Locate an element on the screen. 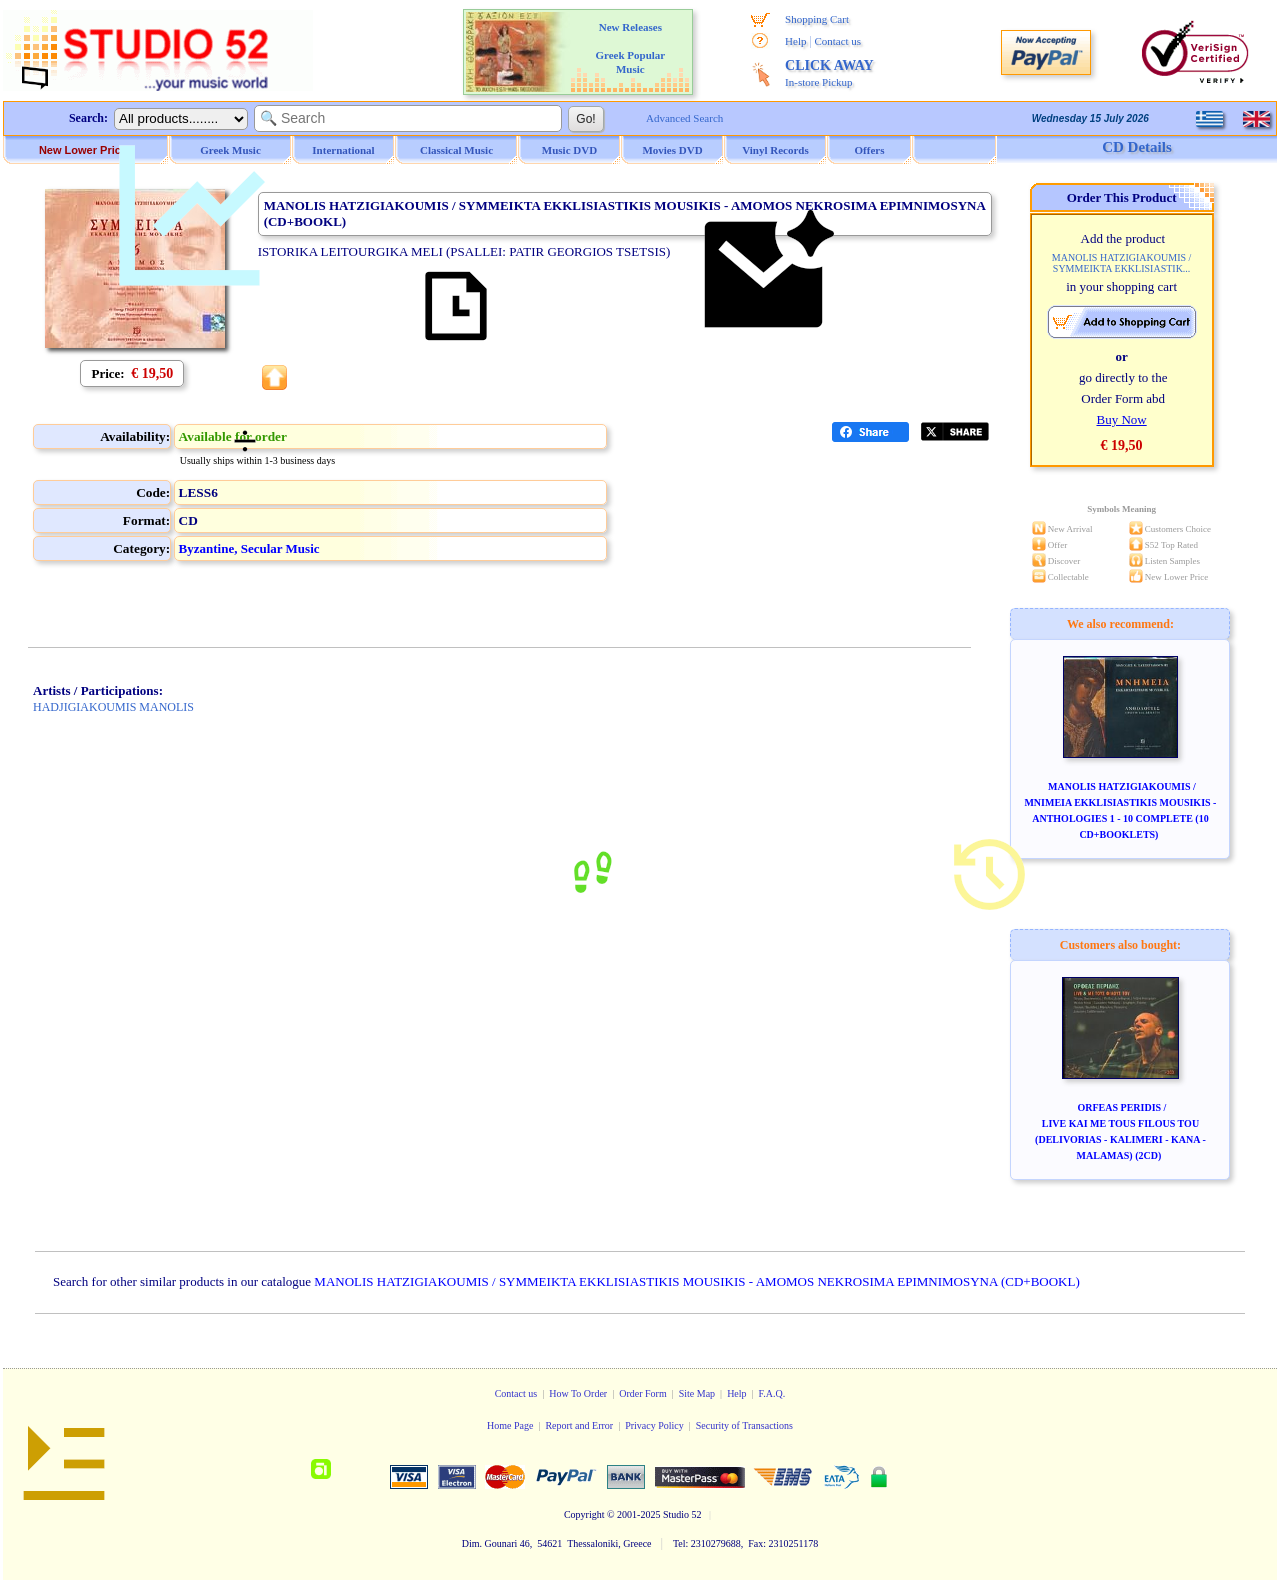 The height and width of the screenshot is (1583, 1280). view history or recent activity is located at coordinates (989, 874).